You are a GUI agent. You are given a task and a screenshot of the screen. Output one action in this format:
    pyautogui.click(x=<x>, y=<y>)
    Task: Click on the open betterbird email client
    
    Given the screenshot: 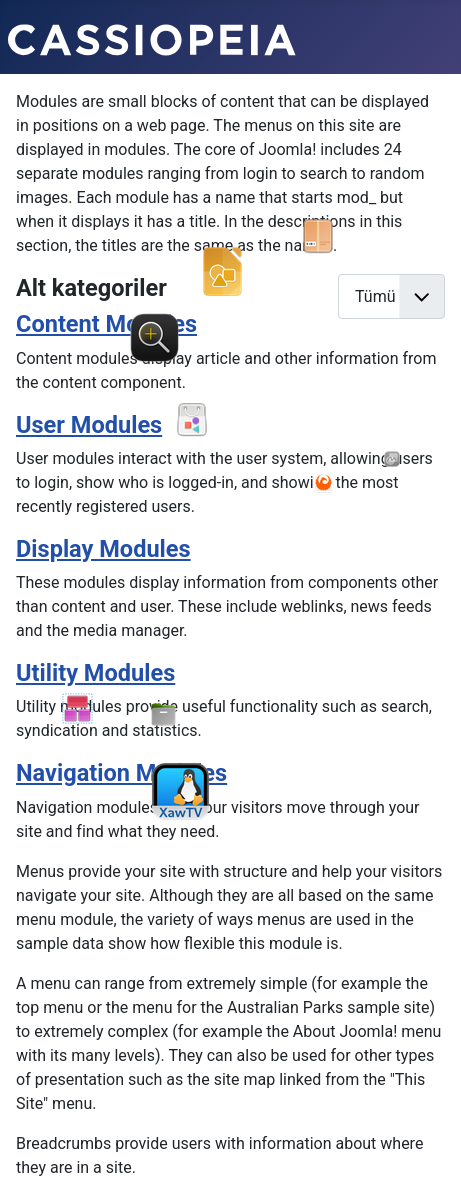 What is the action you would take?
    pyautogui.click(x=323, y=482)
    